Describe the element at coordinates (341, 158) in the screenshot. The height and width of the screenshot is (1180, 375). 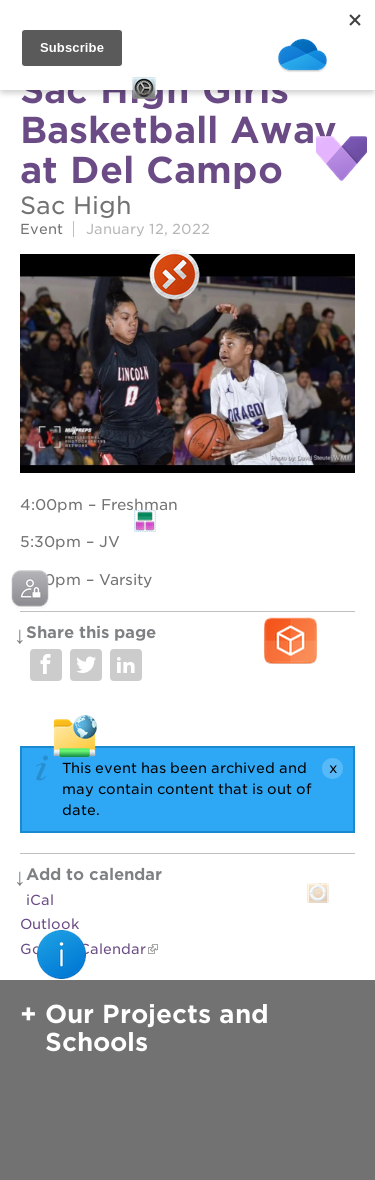
I see `open Microsoft Kaizala service app` at that location.